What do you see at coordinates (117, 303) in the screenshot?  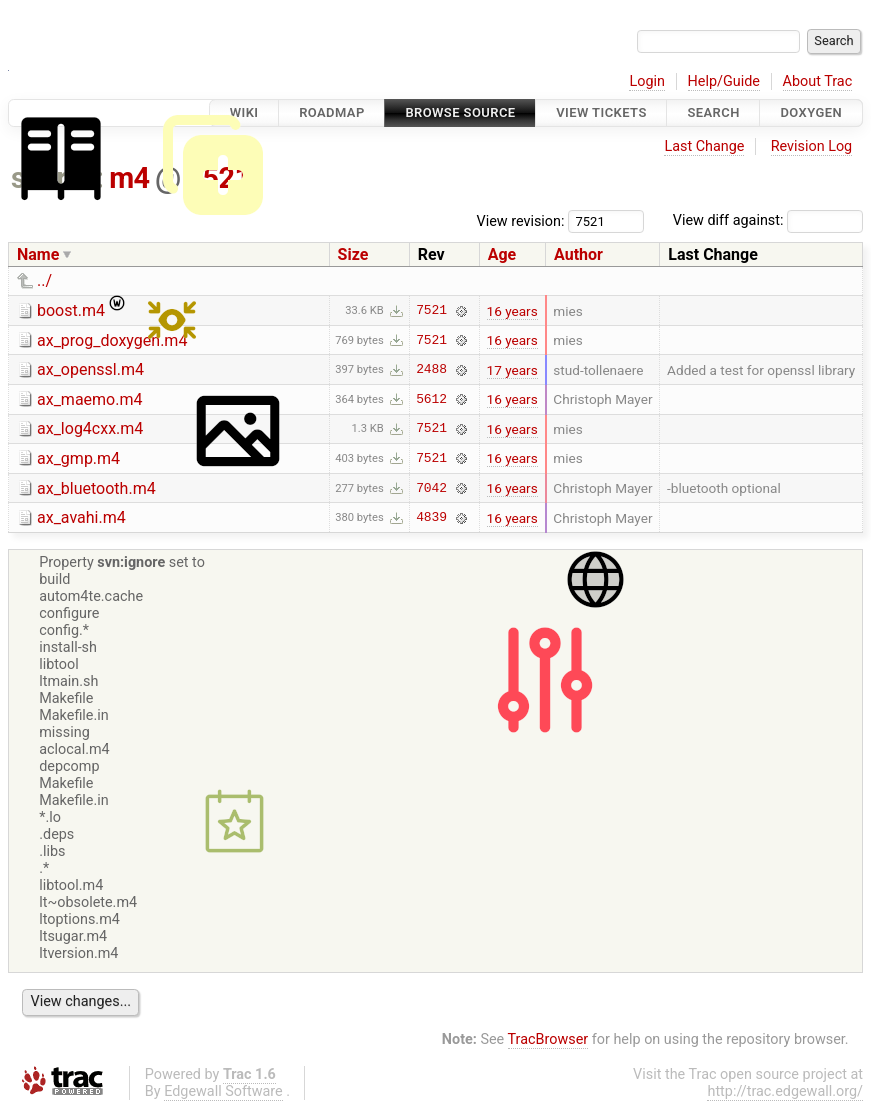 I see `laundry care symbol indicating wash dry setting` at bounding box center [117, 303].